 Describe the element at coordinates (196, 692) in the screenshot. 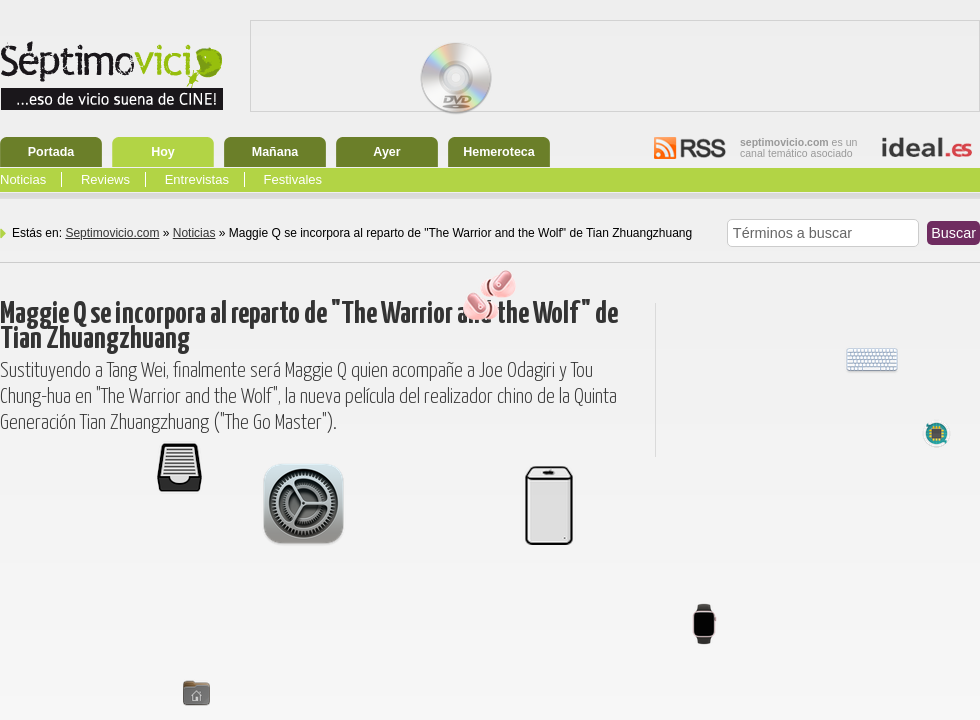

I see `access your home folder` at that location.